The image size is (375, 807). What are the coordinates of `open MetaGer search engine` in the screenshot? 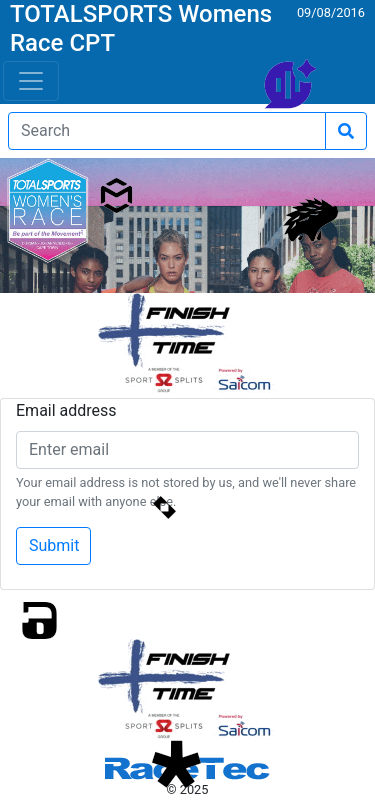 It's located at (39, 620).